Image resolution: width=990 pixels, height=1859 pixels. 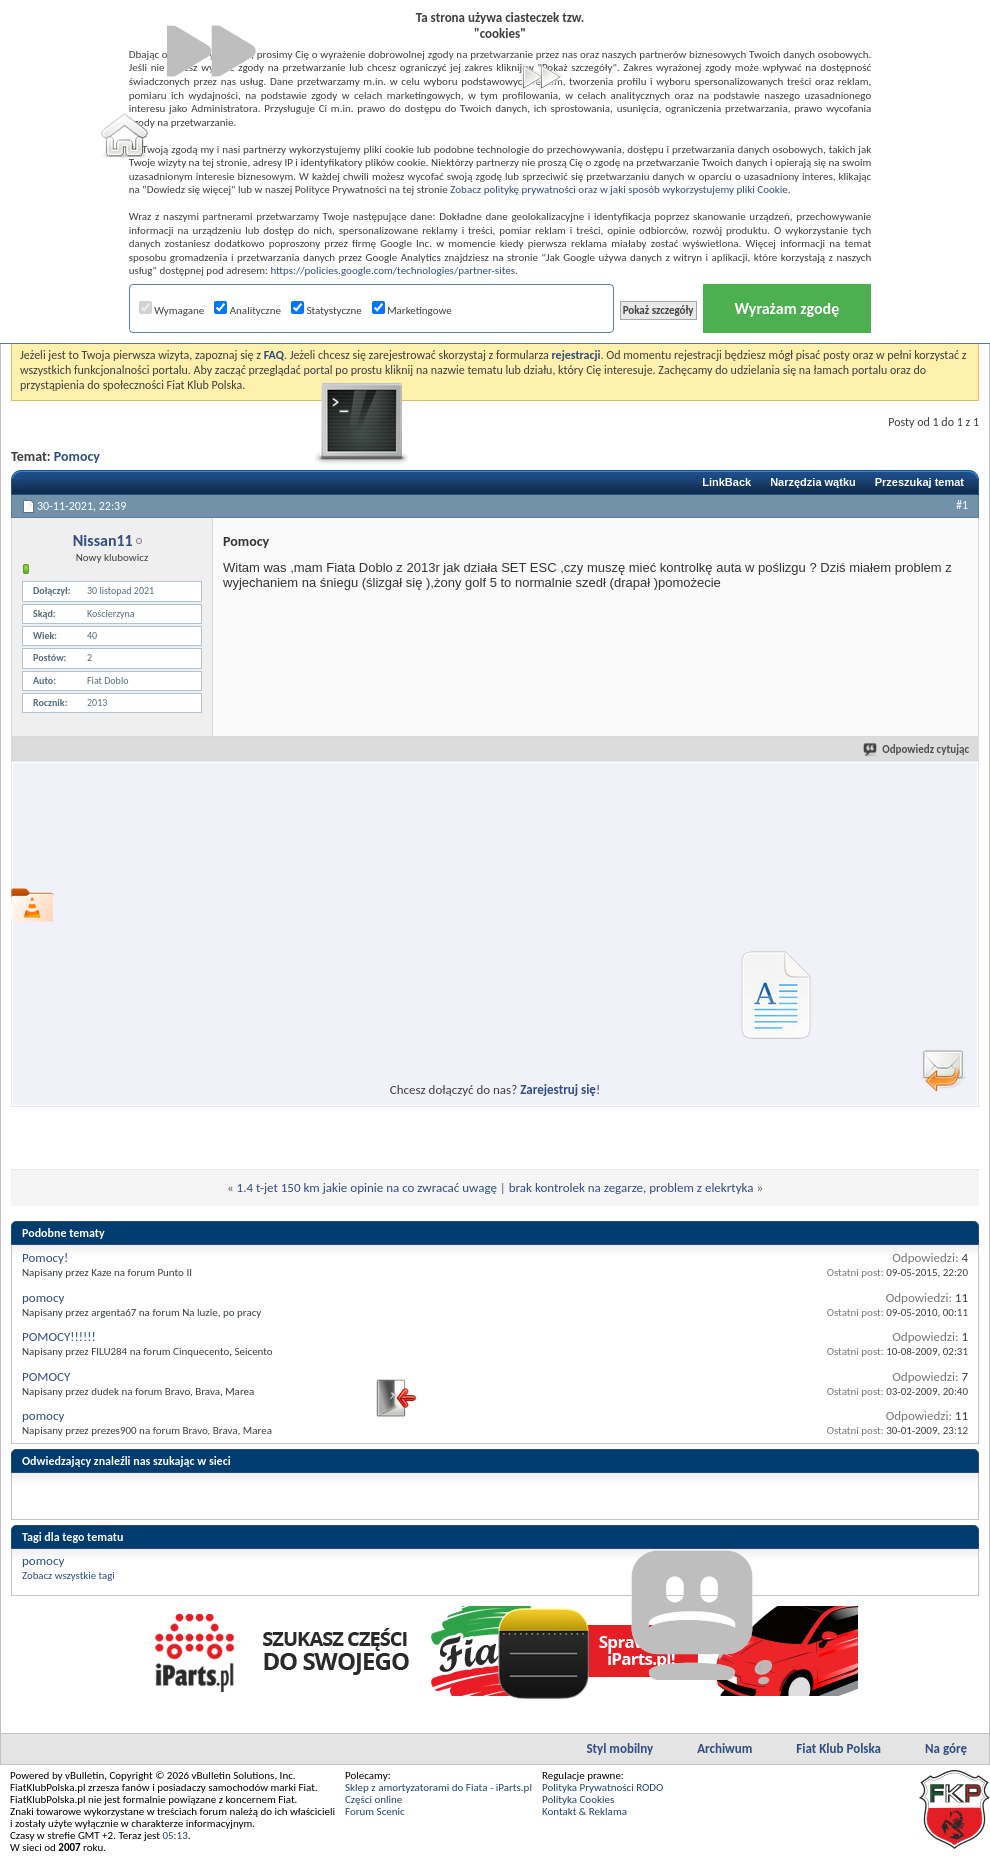 What do you see at coordinates (541, 77) in the screenshot?
I see `skip forward in media playback` at bounding box center [541, 77].